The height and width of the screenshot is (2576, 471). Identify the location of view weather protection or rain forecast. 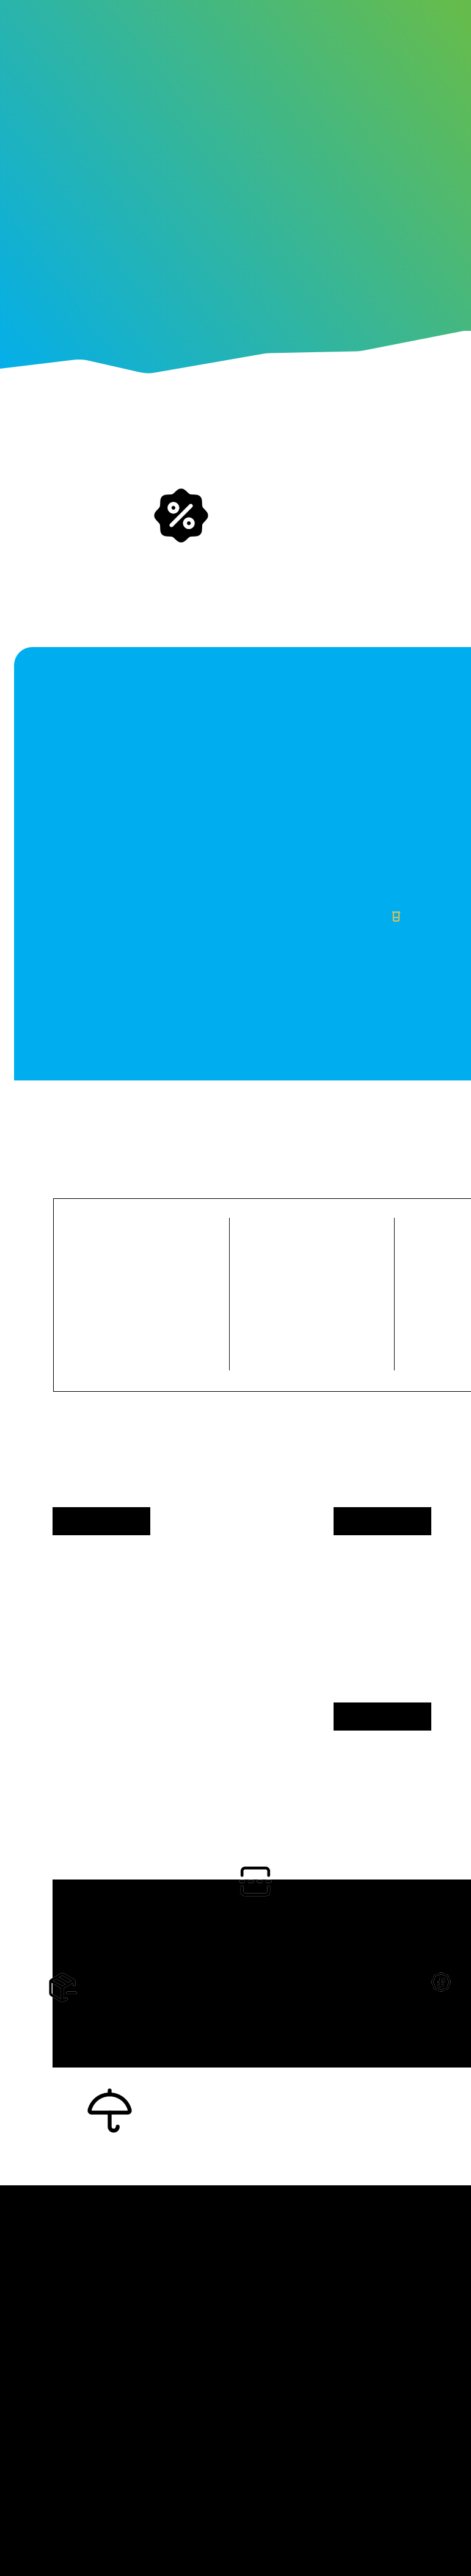
(109, 2110).